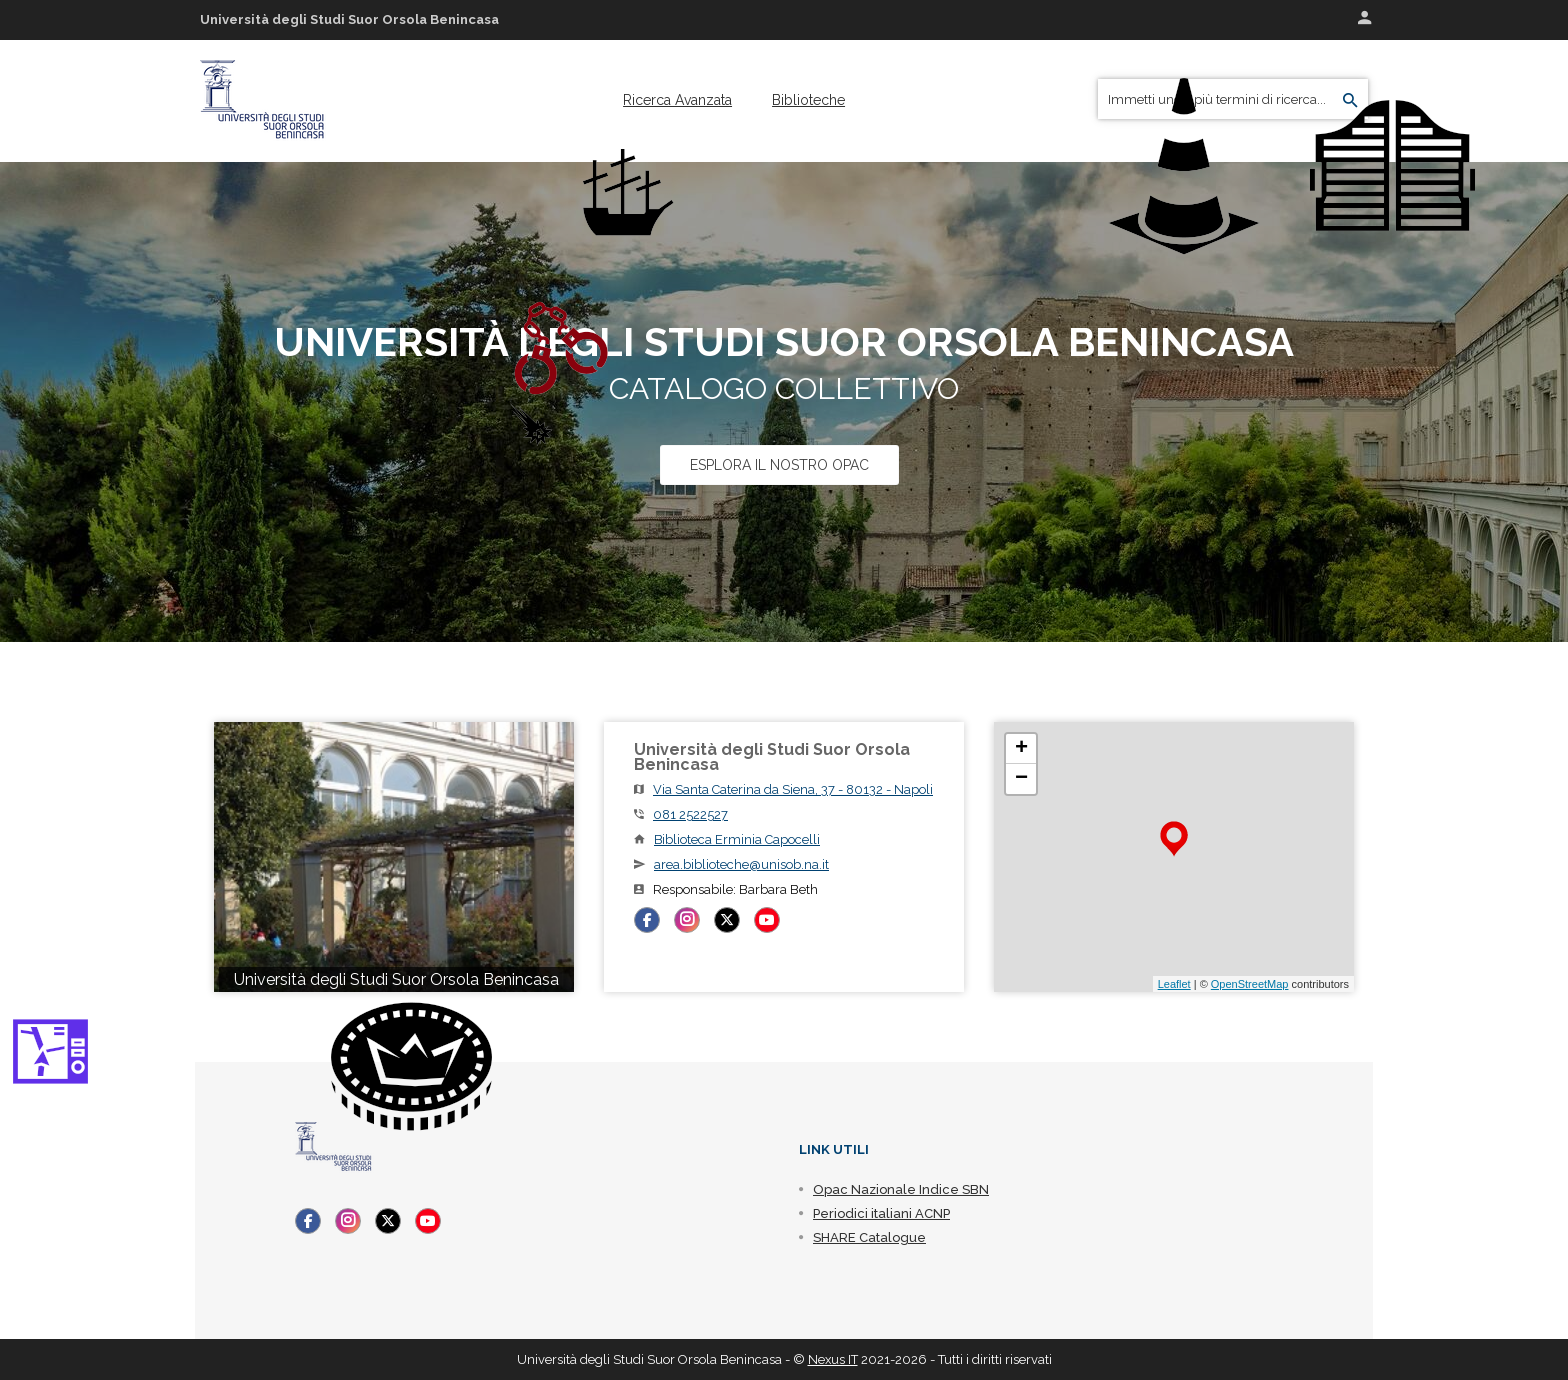  I want to click on access naval or ship-related game content, so click(627, 194).